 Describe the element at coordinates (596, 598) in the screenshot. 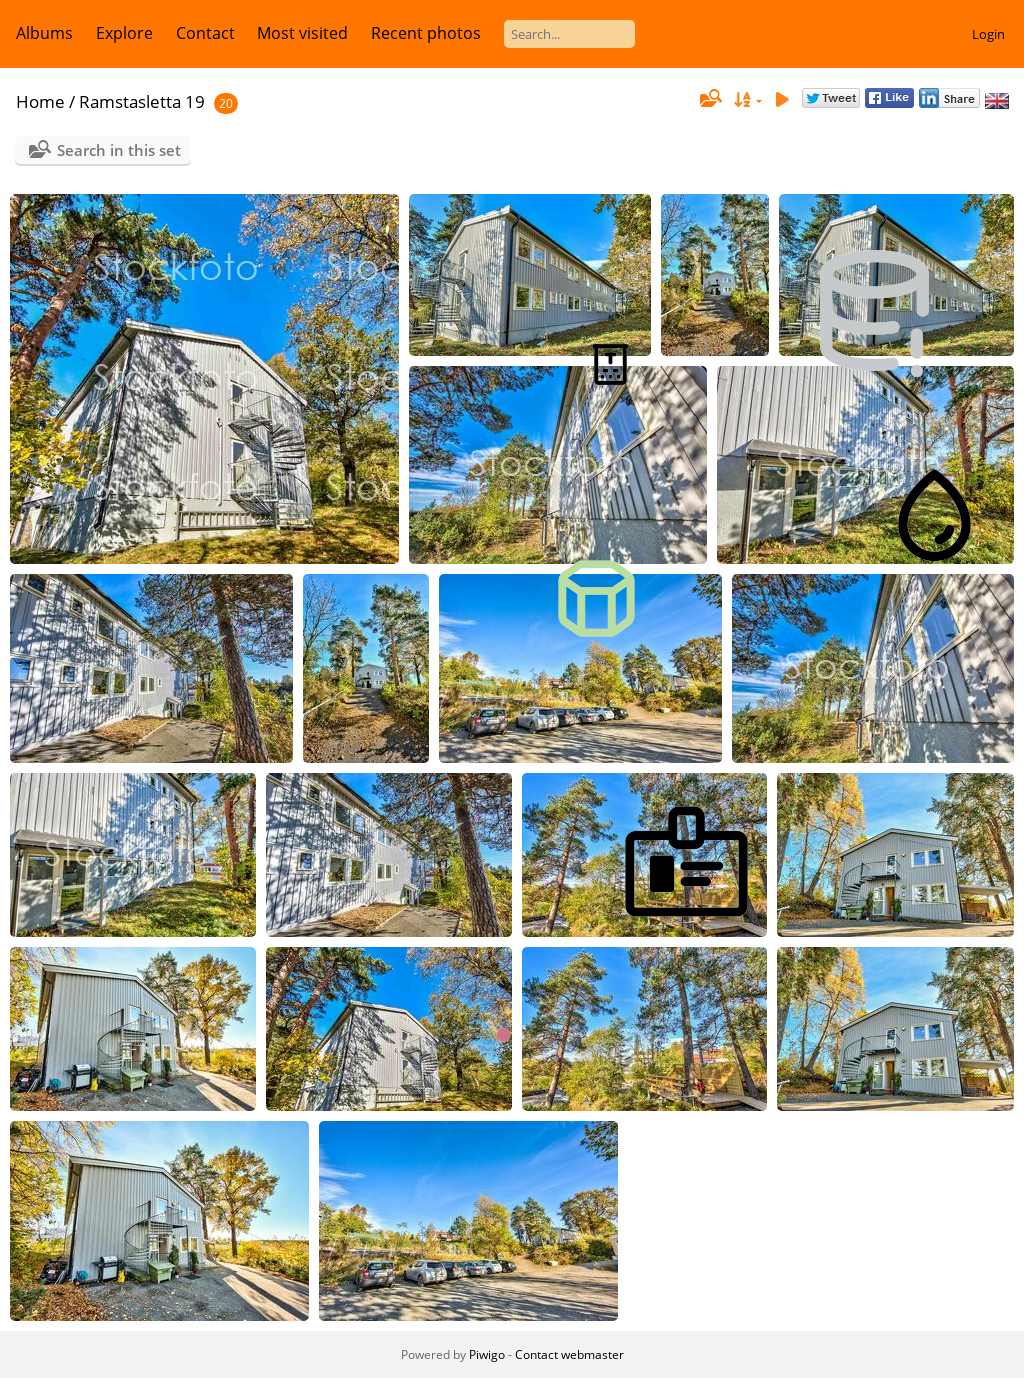

I see `view 3D object or shape` at that location.